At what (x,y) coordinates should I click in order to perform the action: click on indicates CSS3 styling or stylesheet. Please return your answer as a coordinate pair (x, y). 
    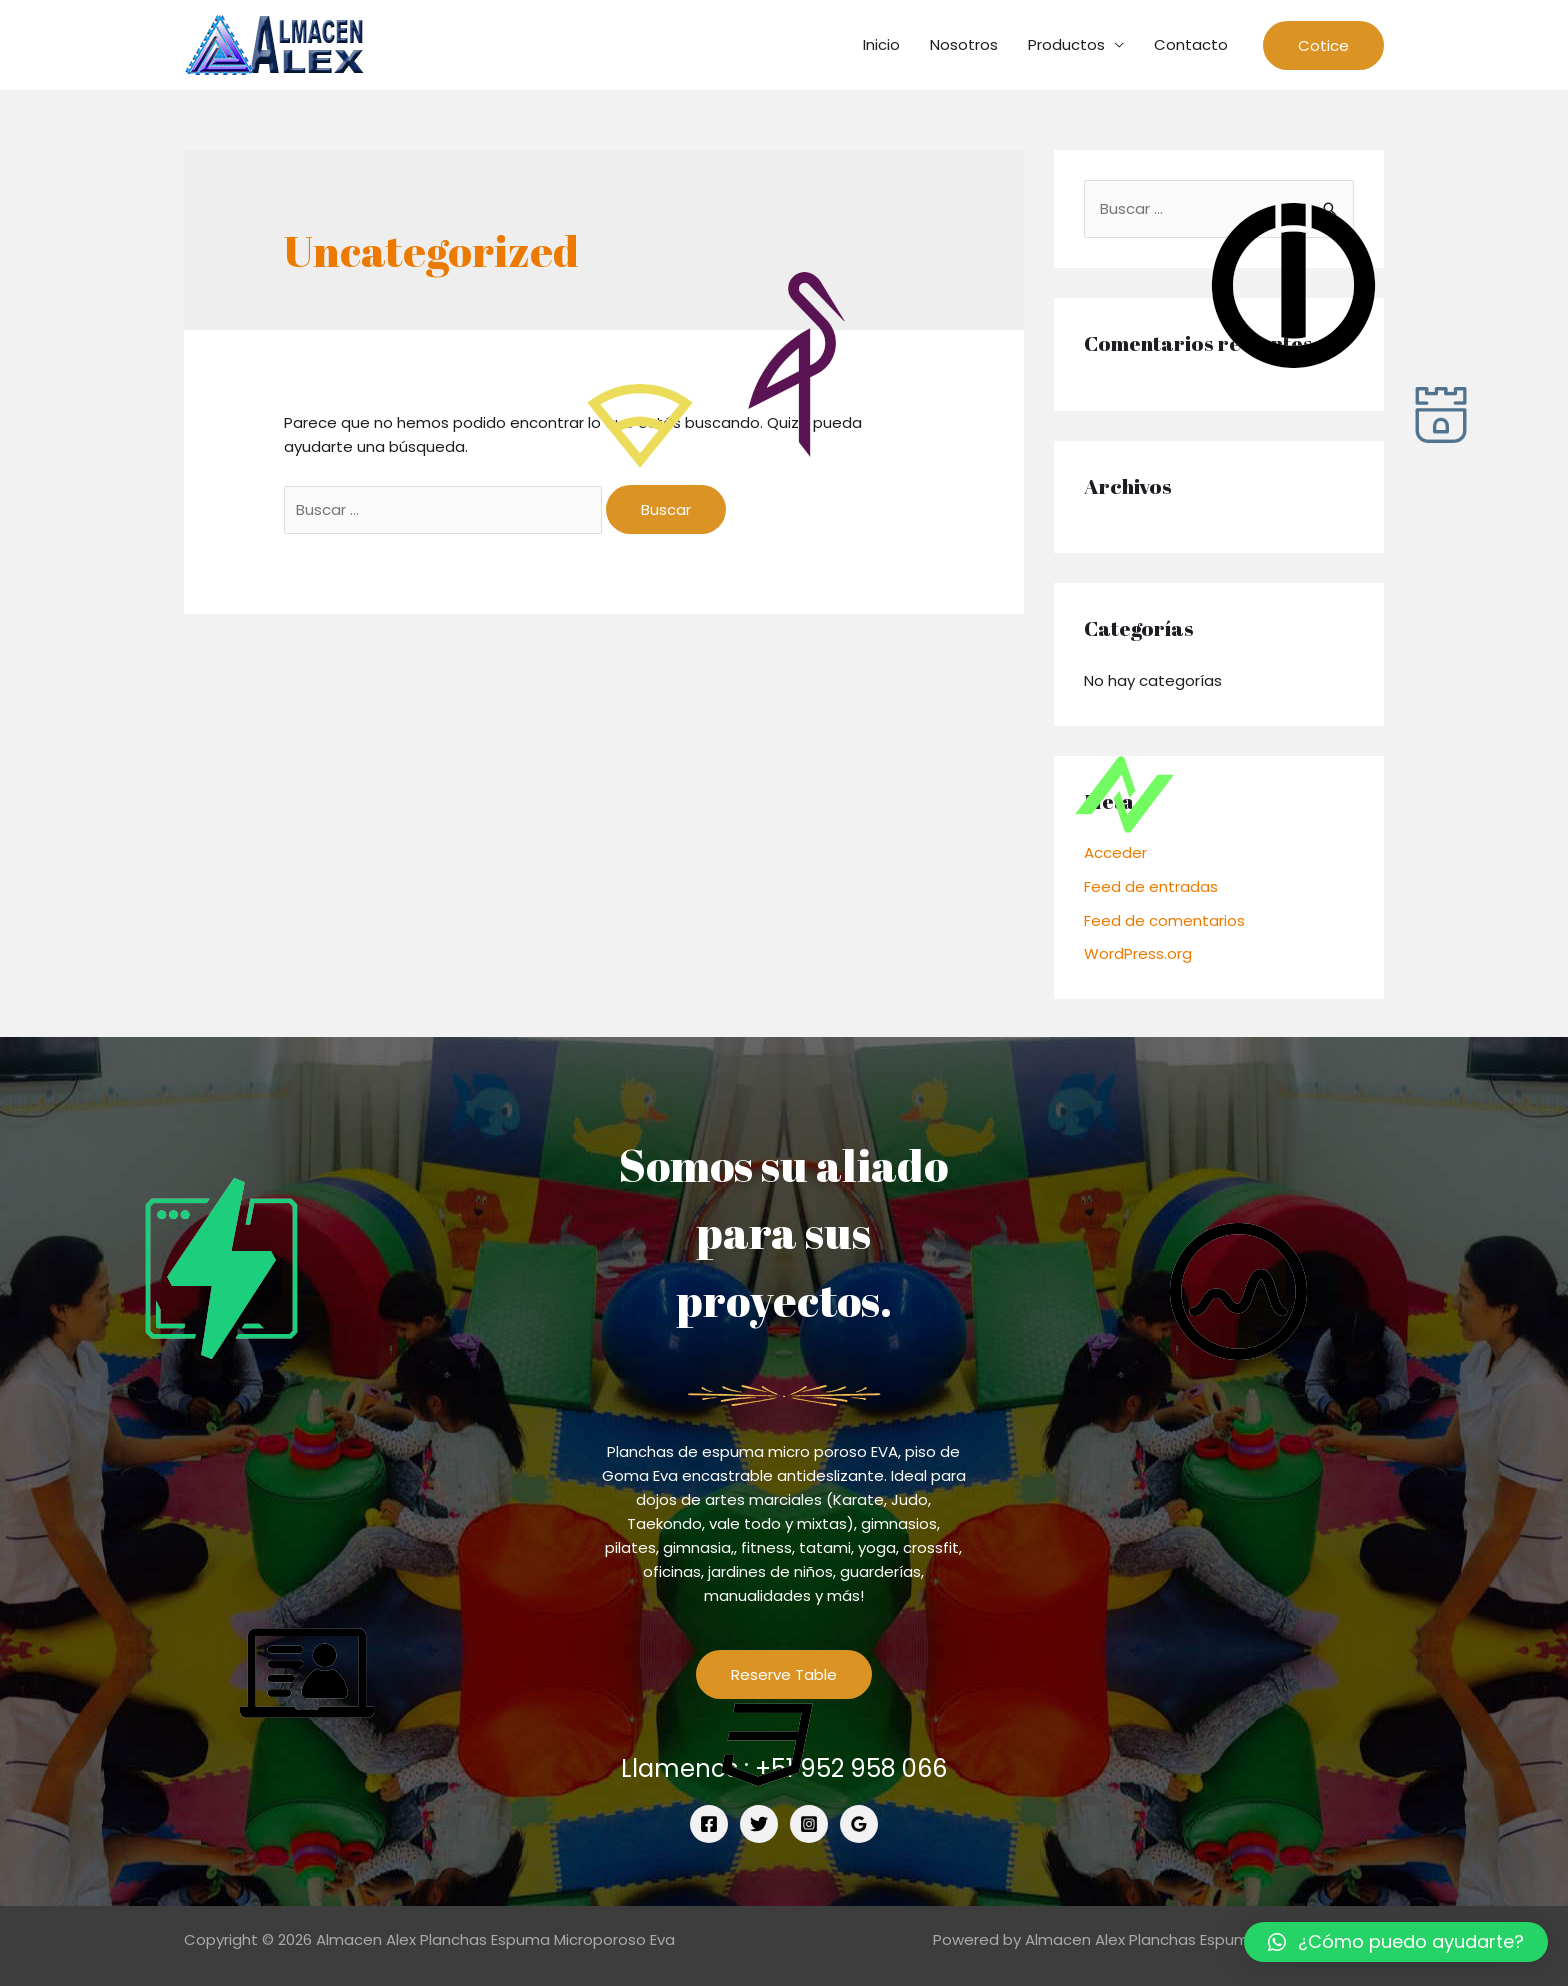
    Looking at the image, I should click on (767, 1745).